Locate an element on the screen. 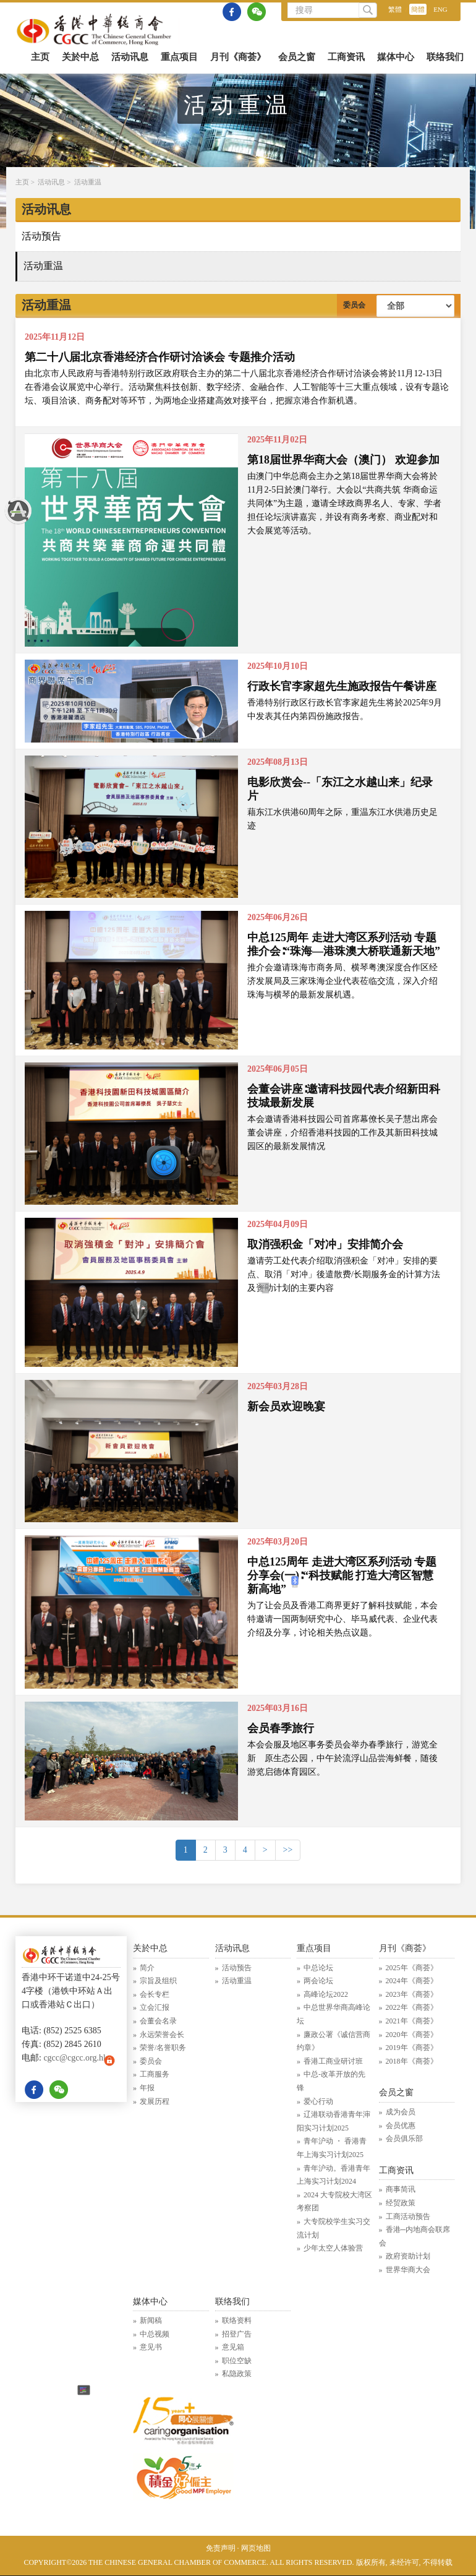  open digikam photo management app is located at coordinates (164, 1163).